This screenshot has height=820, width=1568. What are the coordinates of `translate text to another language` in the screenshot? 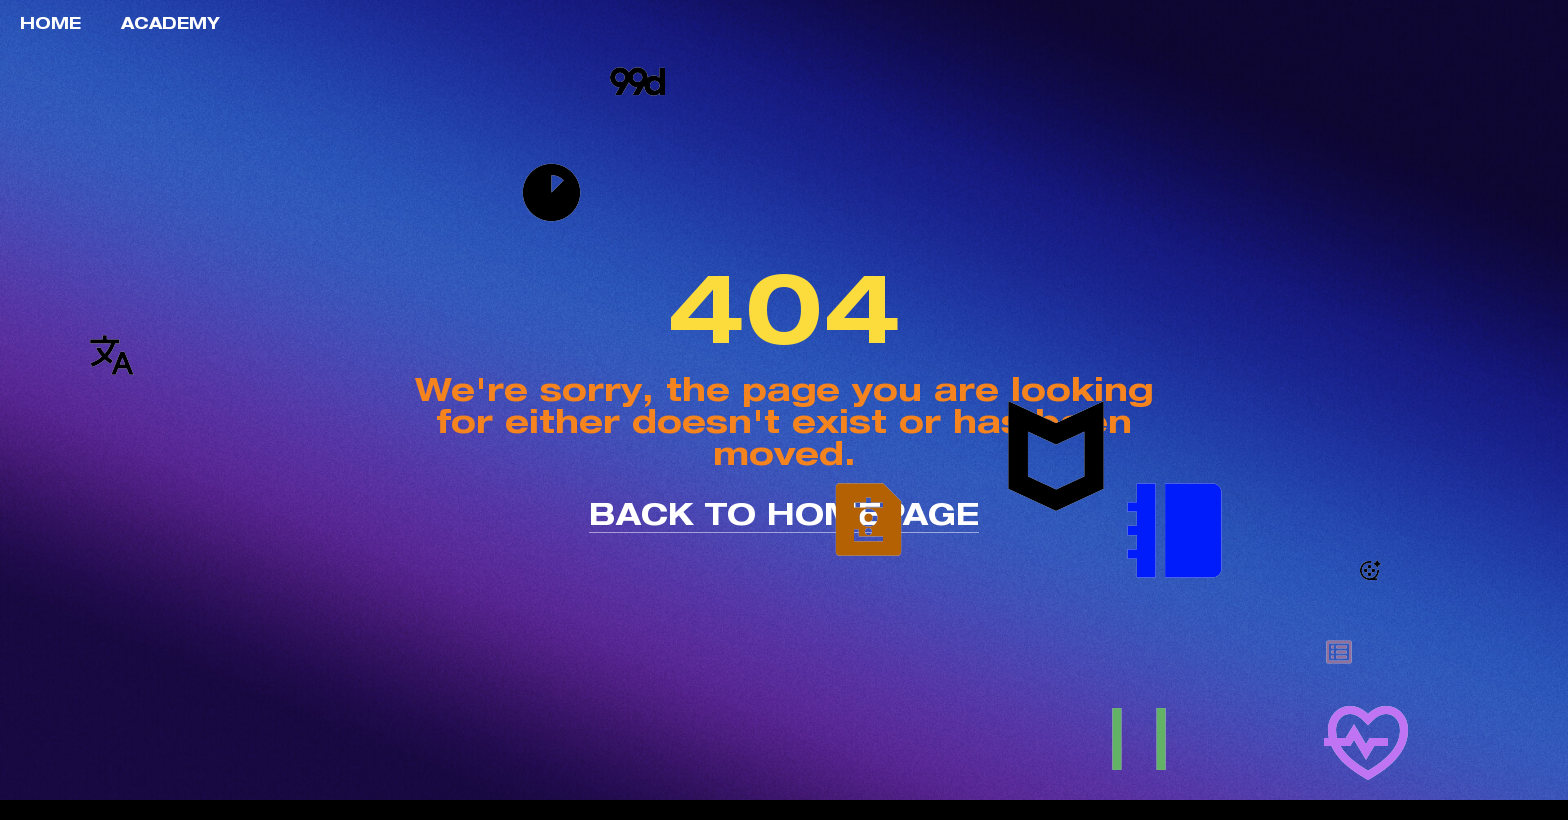 It's located at (111, 356).